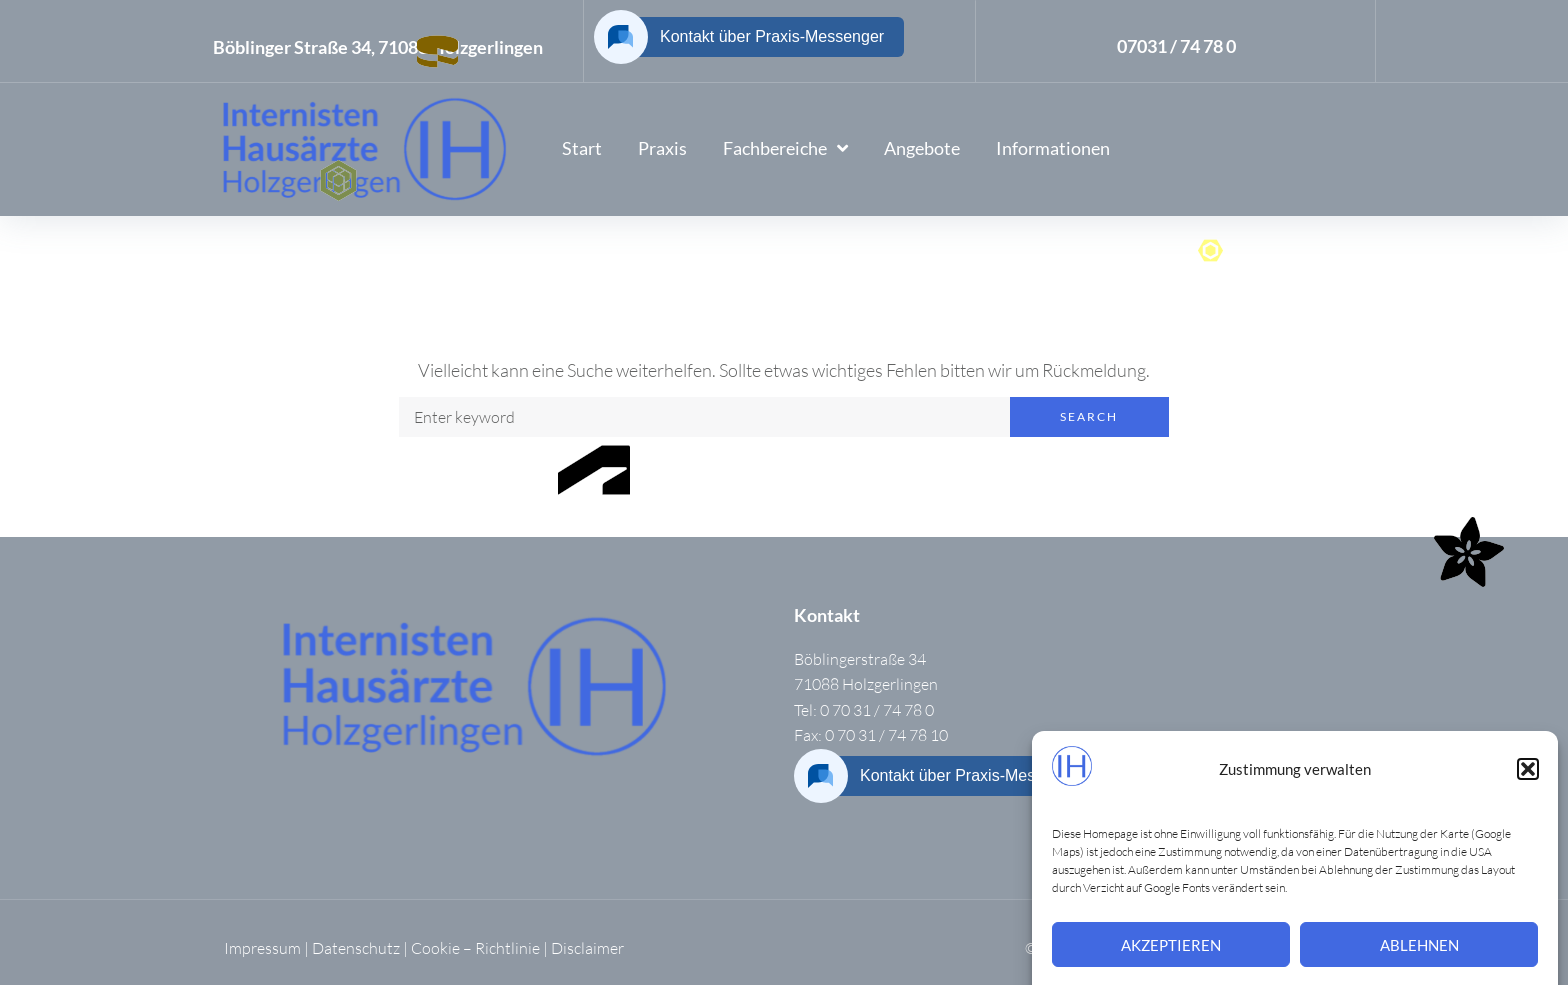 This screenshot has height=985, width=1568. What do you see at coordinates (1469, 552) in the screenshot?
I see `visit the Adafruit website or store` at bounding box center [1469, 552].